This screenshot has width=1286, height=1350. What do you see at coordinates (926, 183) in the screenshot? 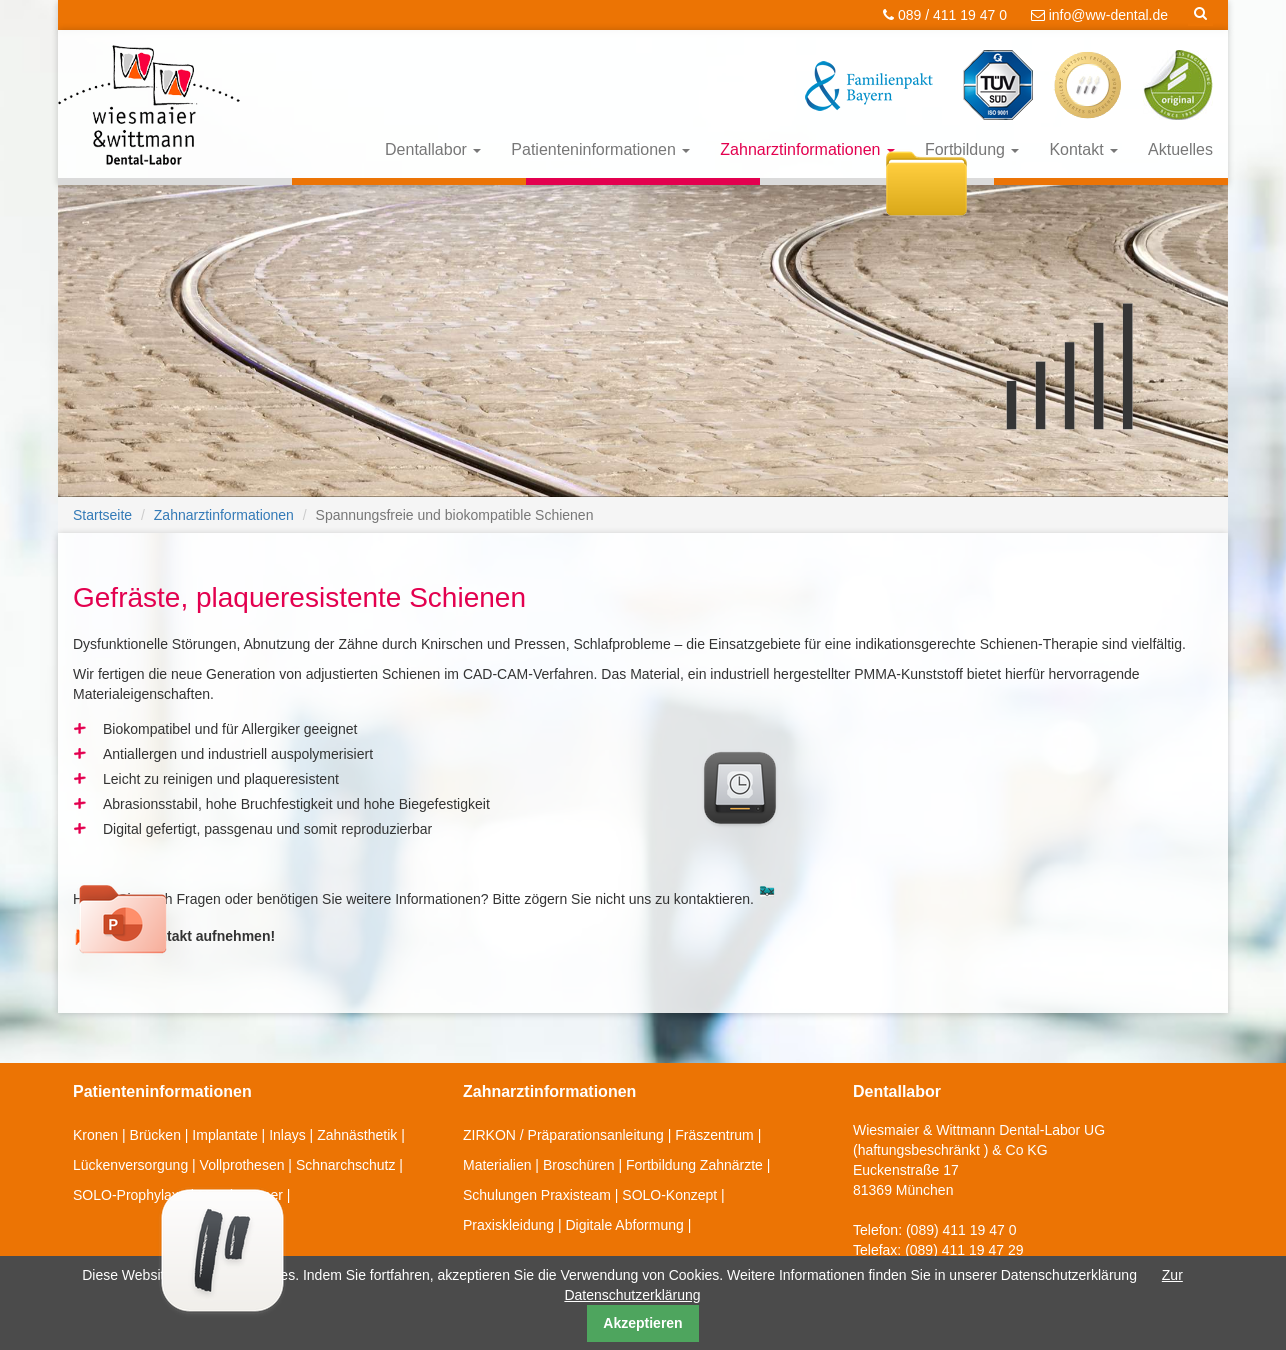
I see `open folder to view files` at bounding box center [926, 183].